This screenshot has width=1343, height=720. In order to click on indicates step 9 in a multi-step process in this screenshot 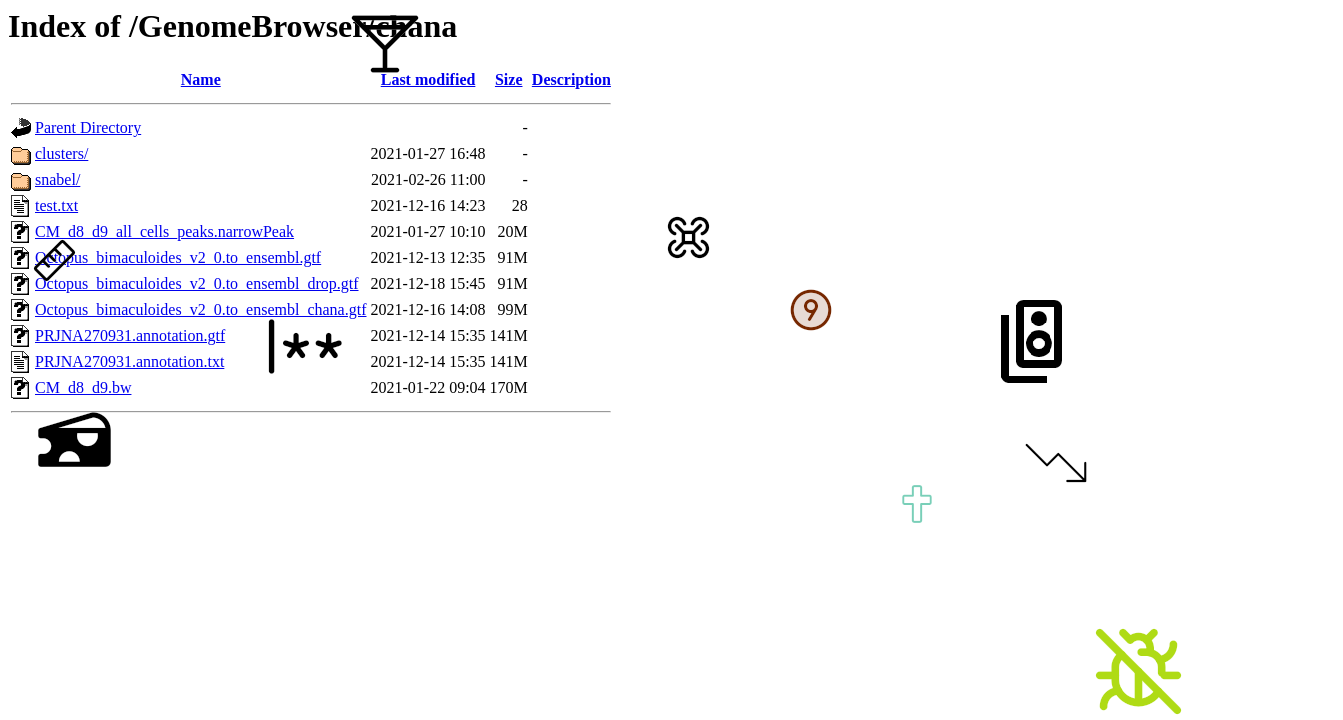, I will do `click(811, 310)`.